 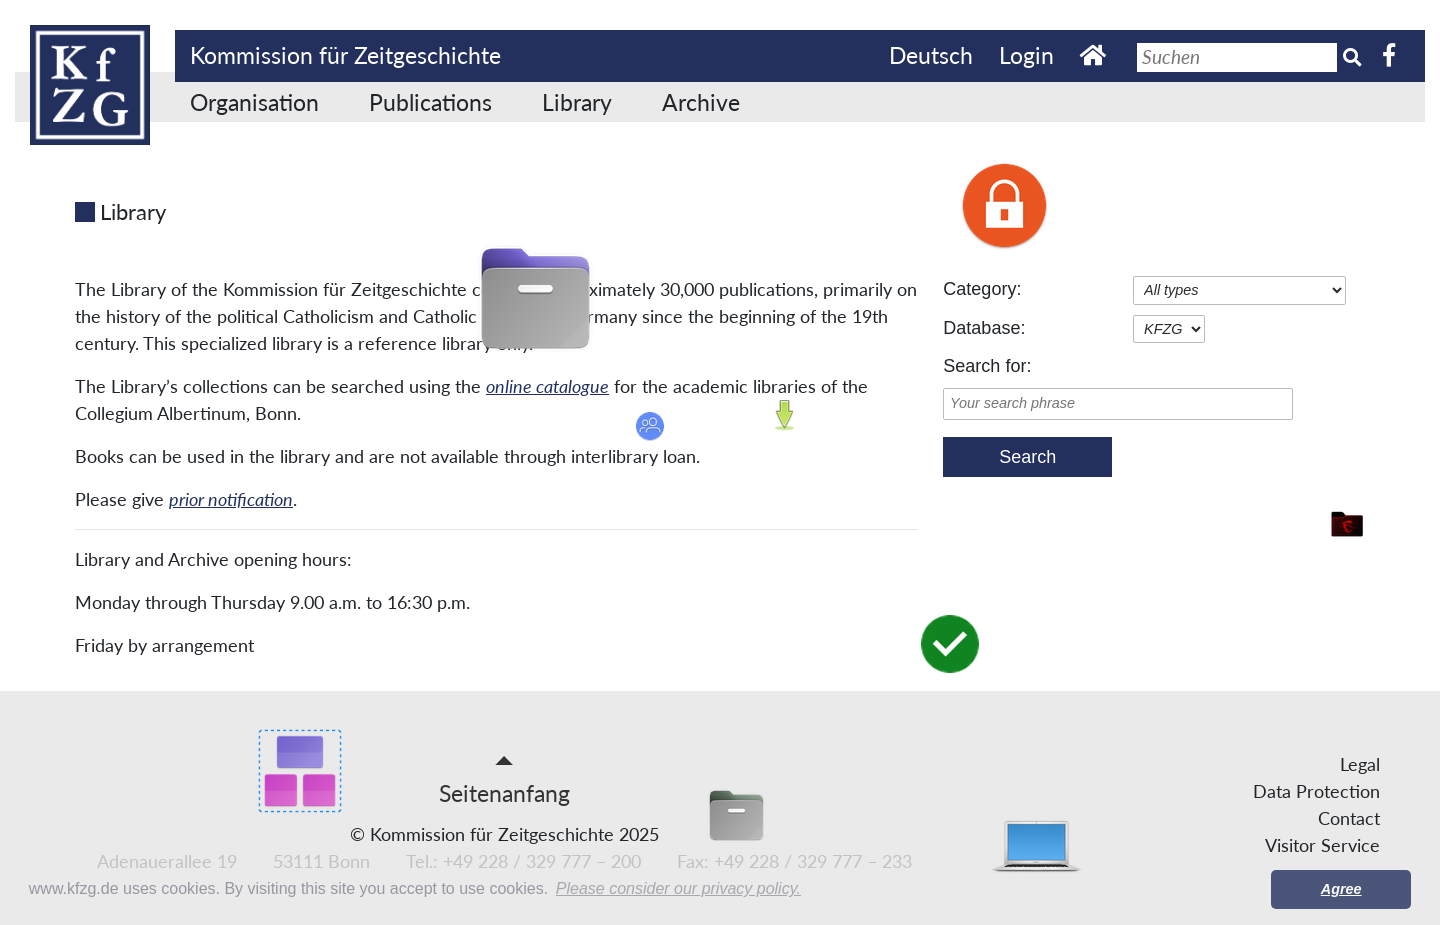 I want to click on indicates this macbook air in system settings, so click(x=1036, y=841).